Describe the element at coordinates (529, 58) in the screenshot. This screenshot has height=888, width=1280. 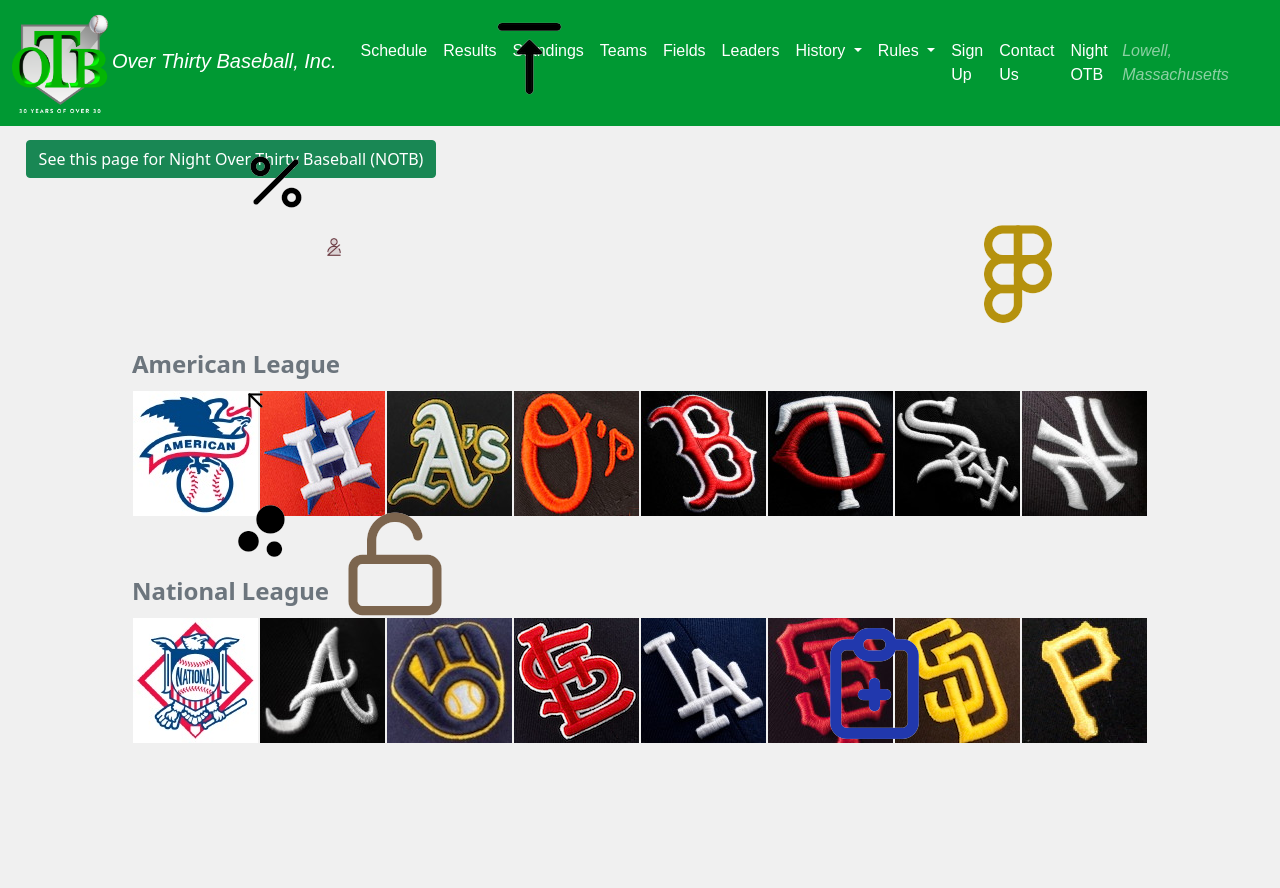
I see `align content to the top` at that location.